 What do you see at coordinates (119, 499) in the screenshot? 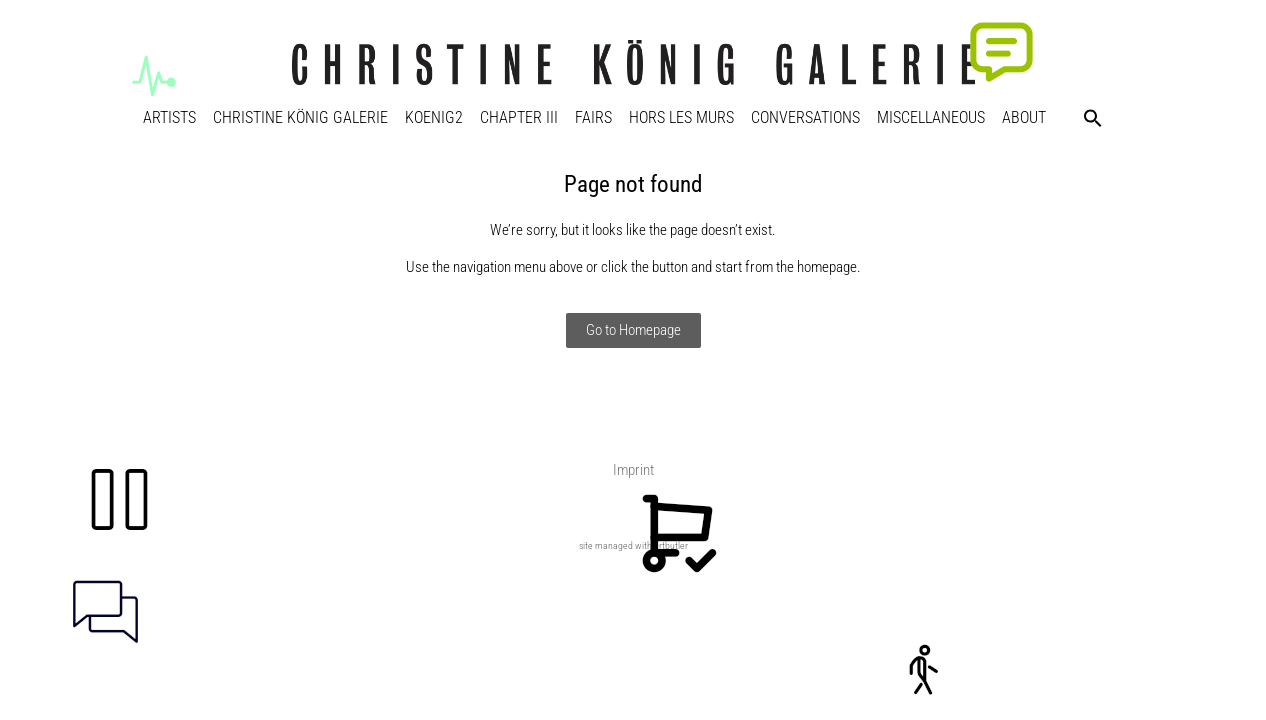
I see `pause media playback` at bounding box center [119, 499].